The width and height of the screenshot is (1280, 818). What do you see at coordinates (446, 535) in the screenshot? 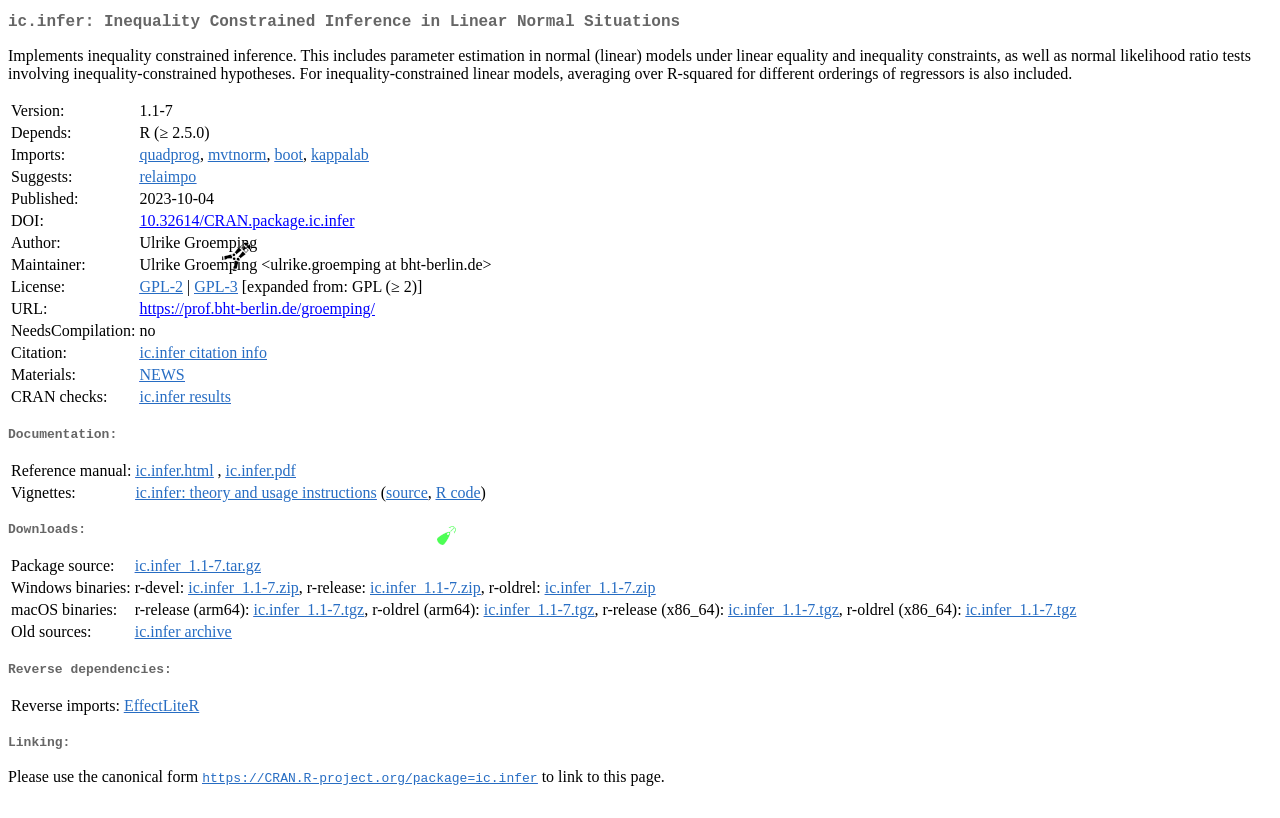
I see `fishing lure or tackle equipment in a game inventory` at bounding box center [446, 535].